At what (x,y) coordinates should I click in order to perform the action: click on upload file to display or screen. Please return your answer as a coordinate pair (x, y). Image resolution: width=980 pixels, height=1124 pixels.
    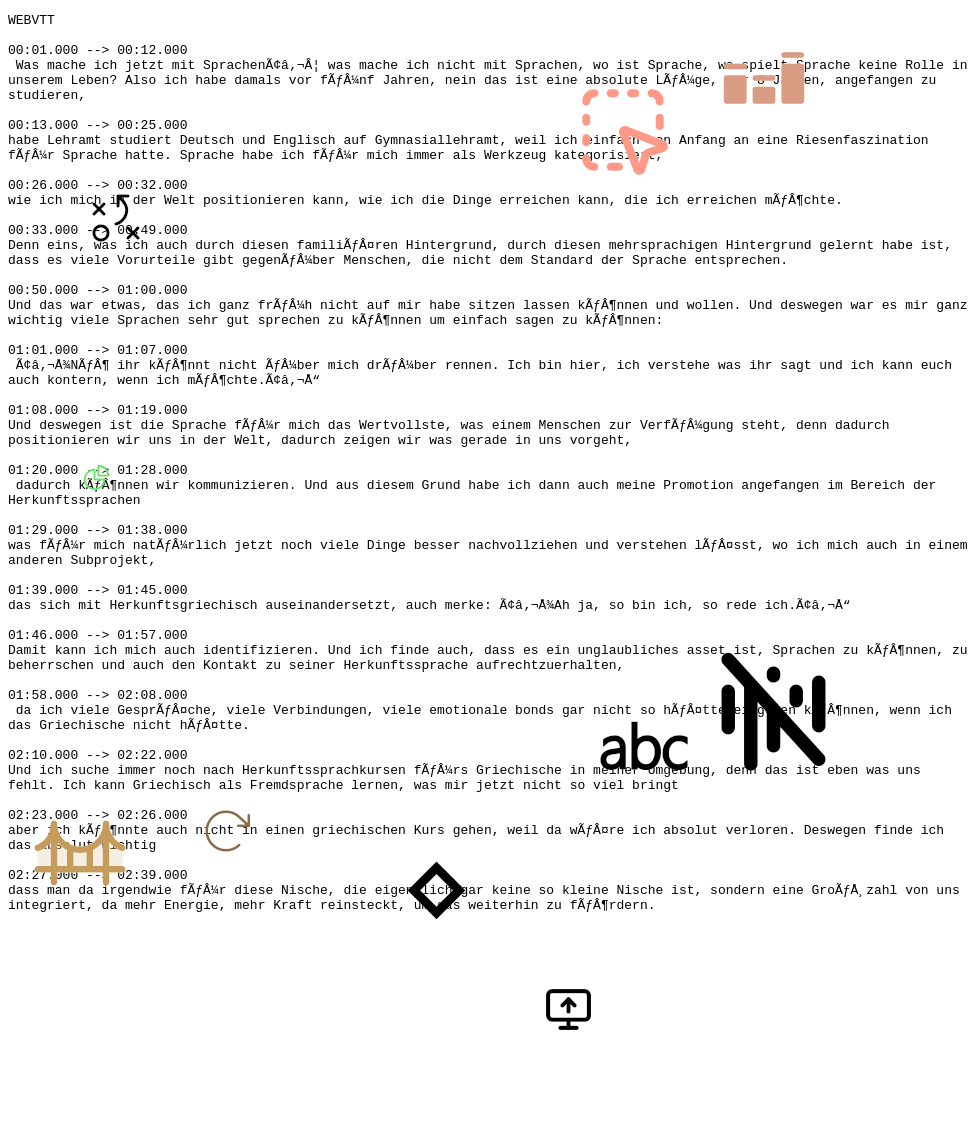
    Looking at the image, I should click on (568, 1009).